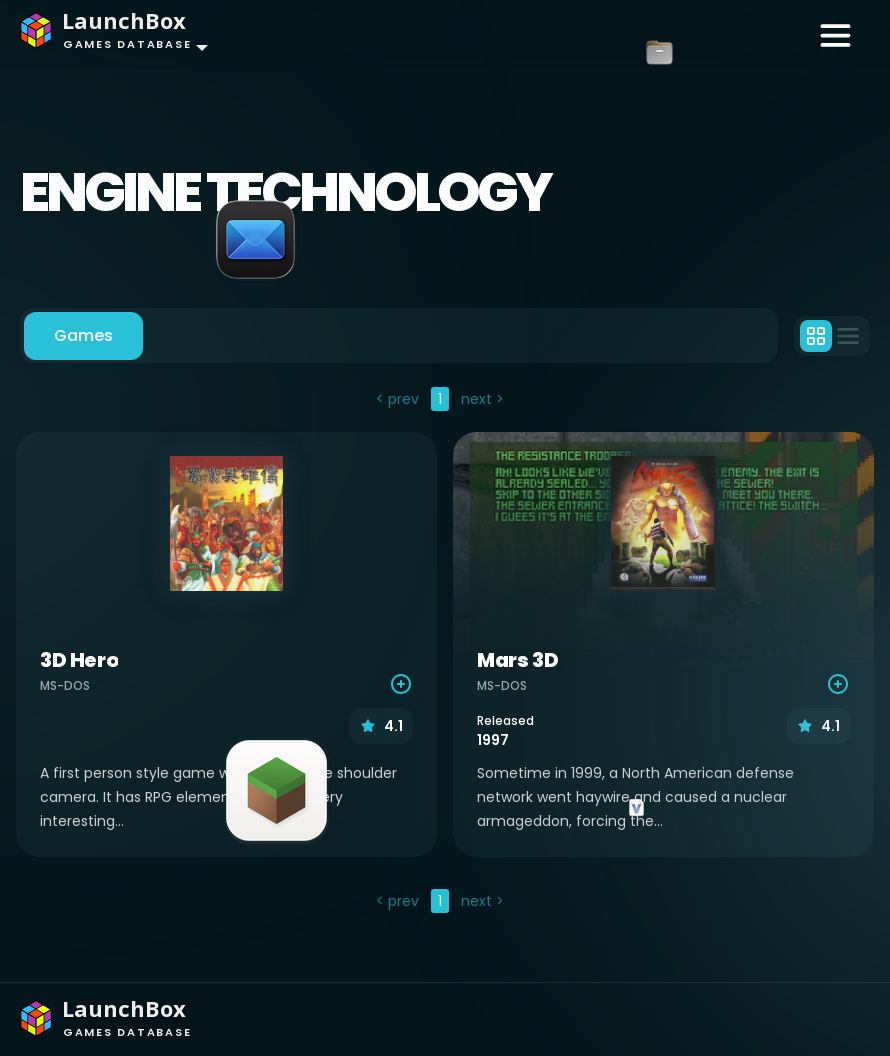 Image resolution: width=890 pixels, height=1056 pixels. Describe the element at coordinates (636, 807) in the screenshot. I see `a v programming language source file` at that location.